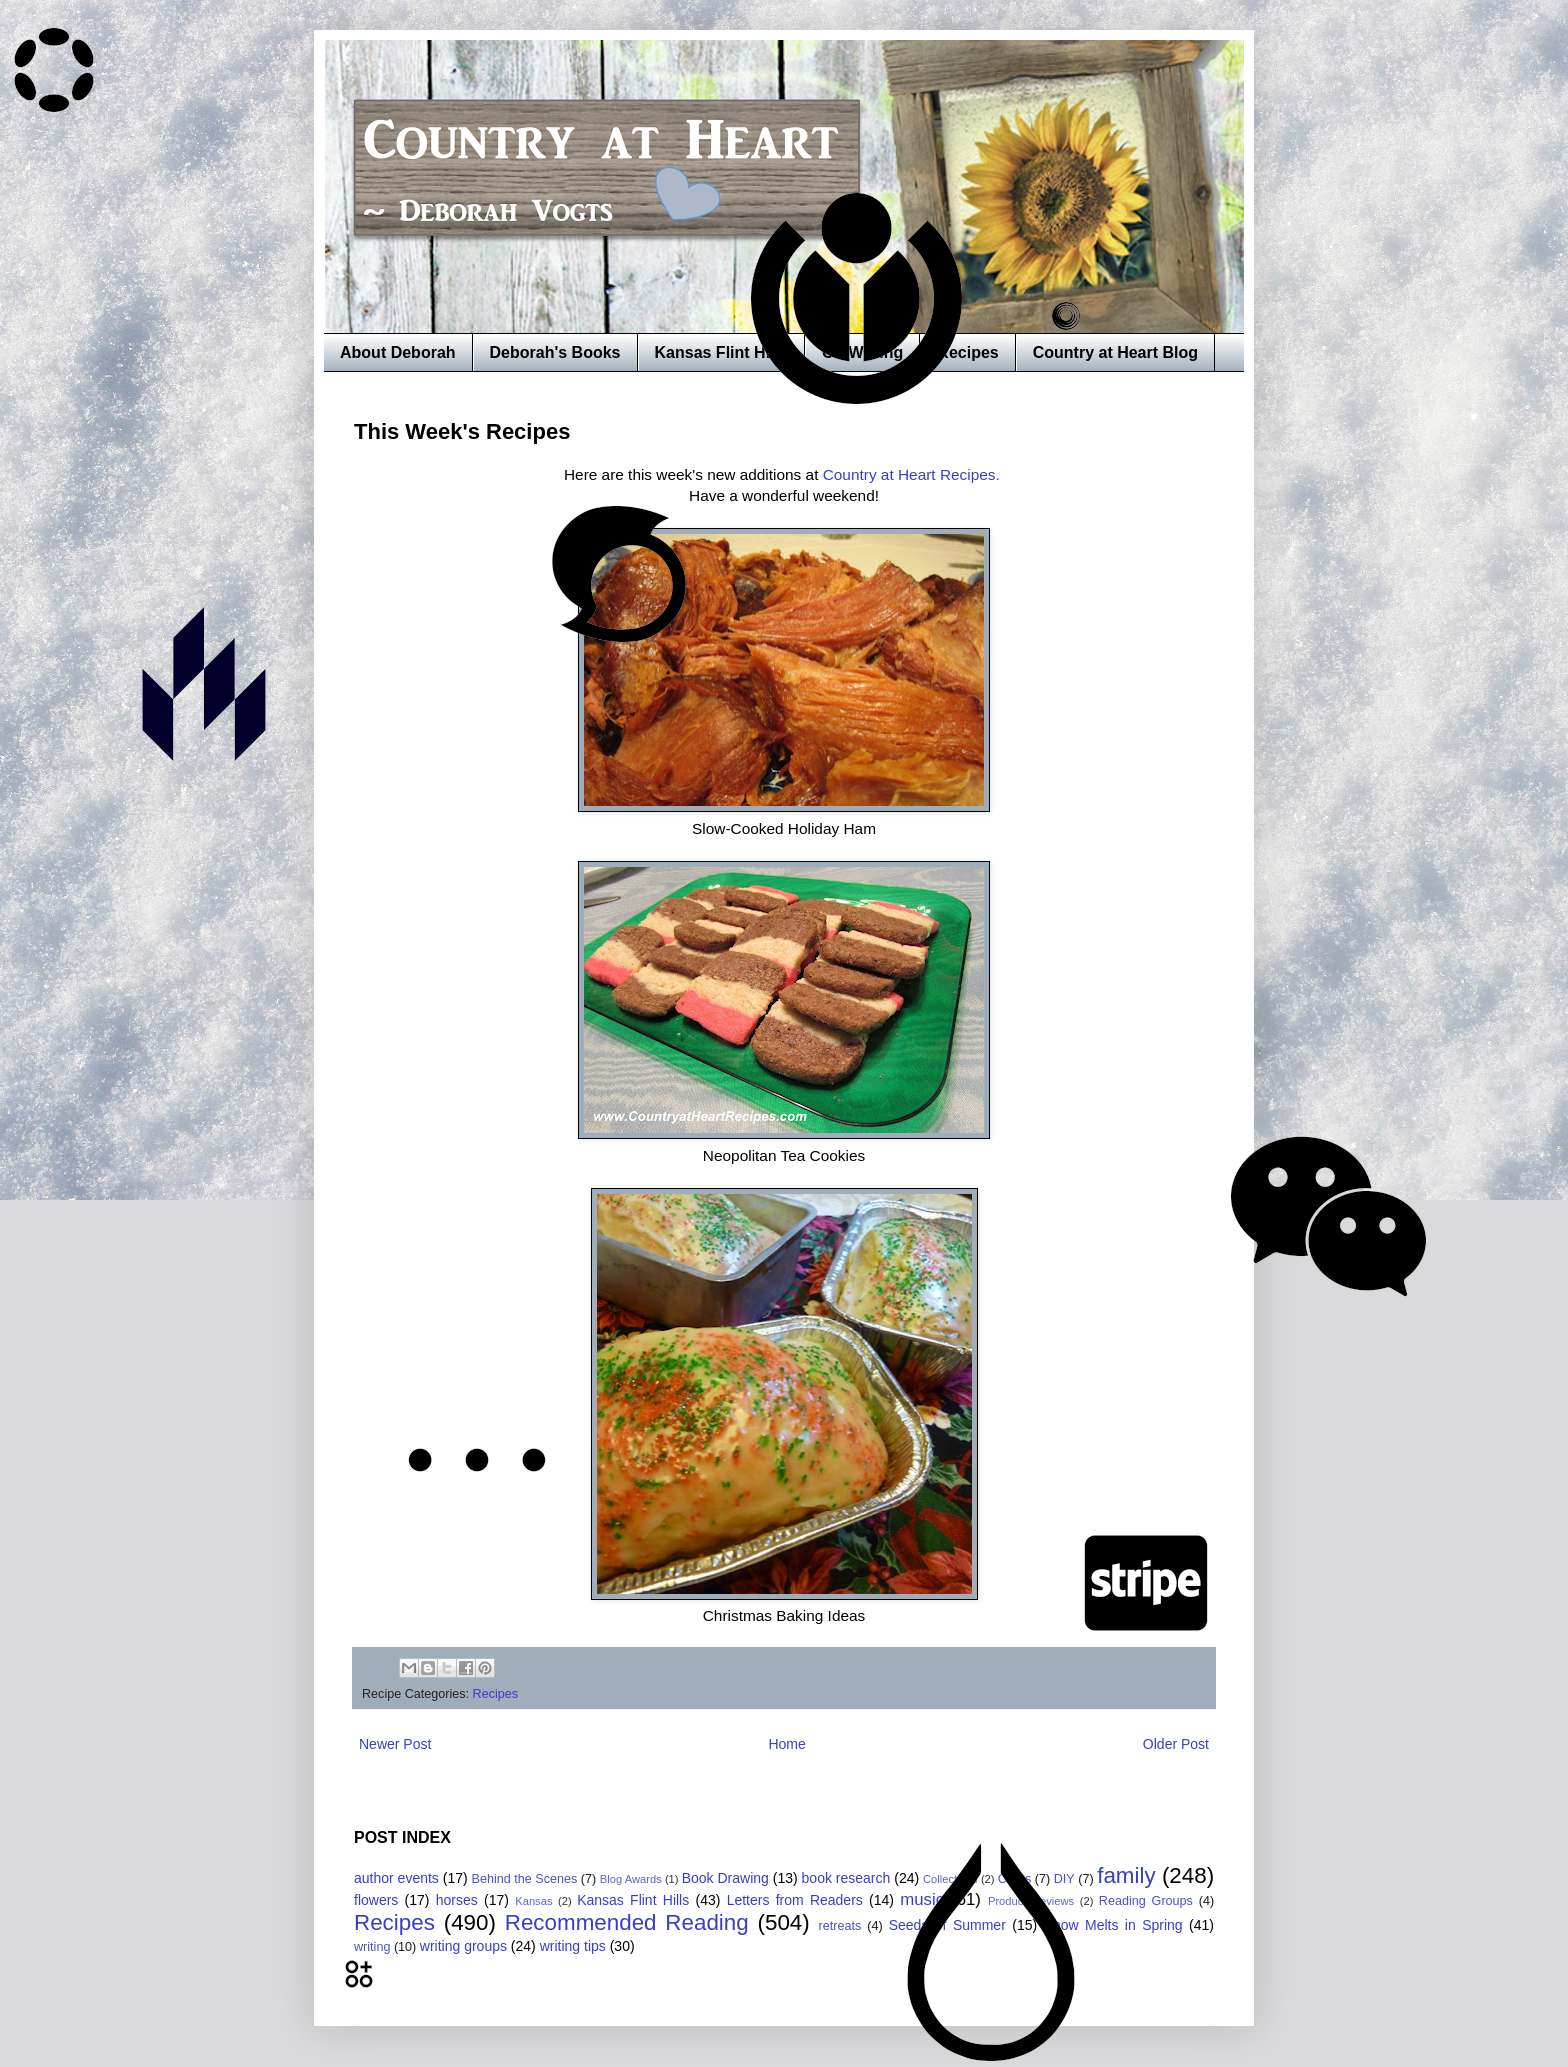 This screenshot has height=2067, width=1568. What do you see at coordinates (477, 1460) in the screenshot?
I see `access more options or actions` at bounding box center [477, 1460].